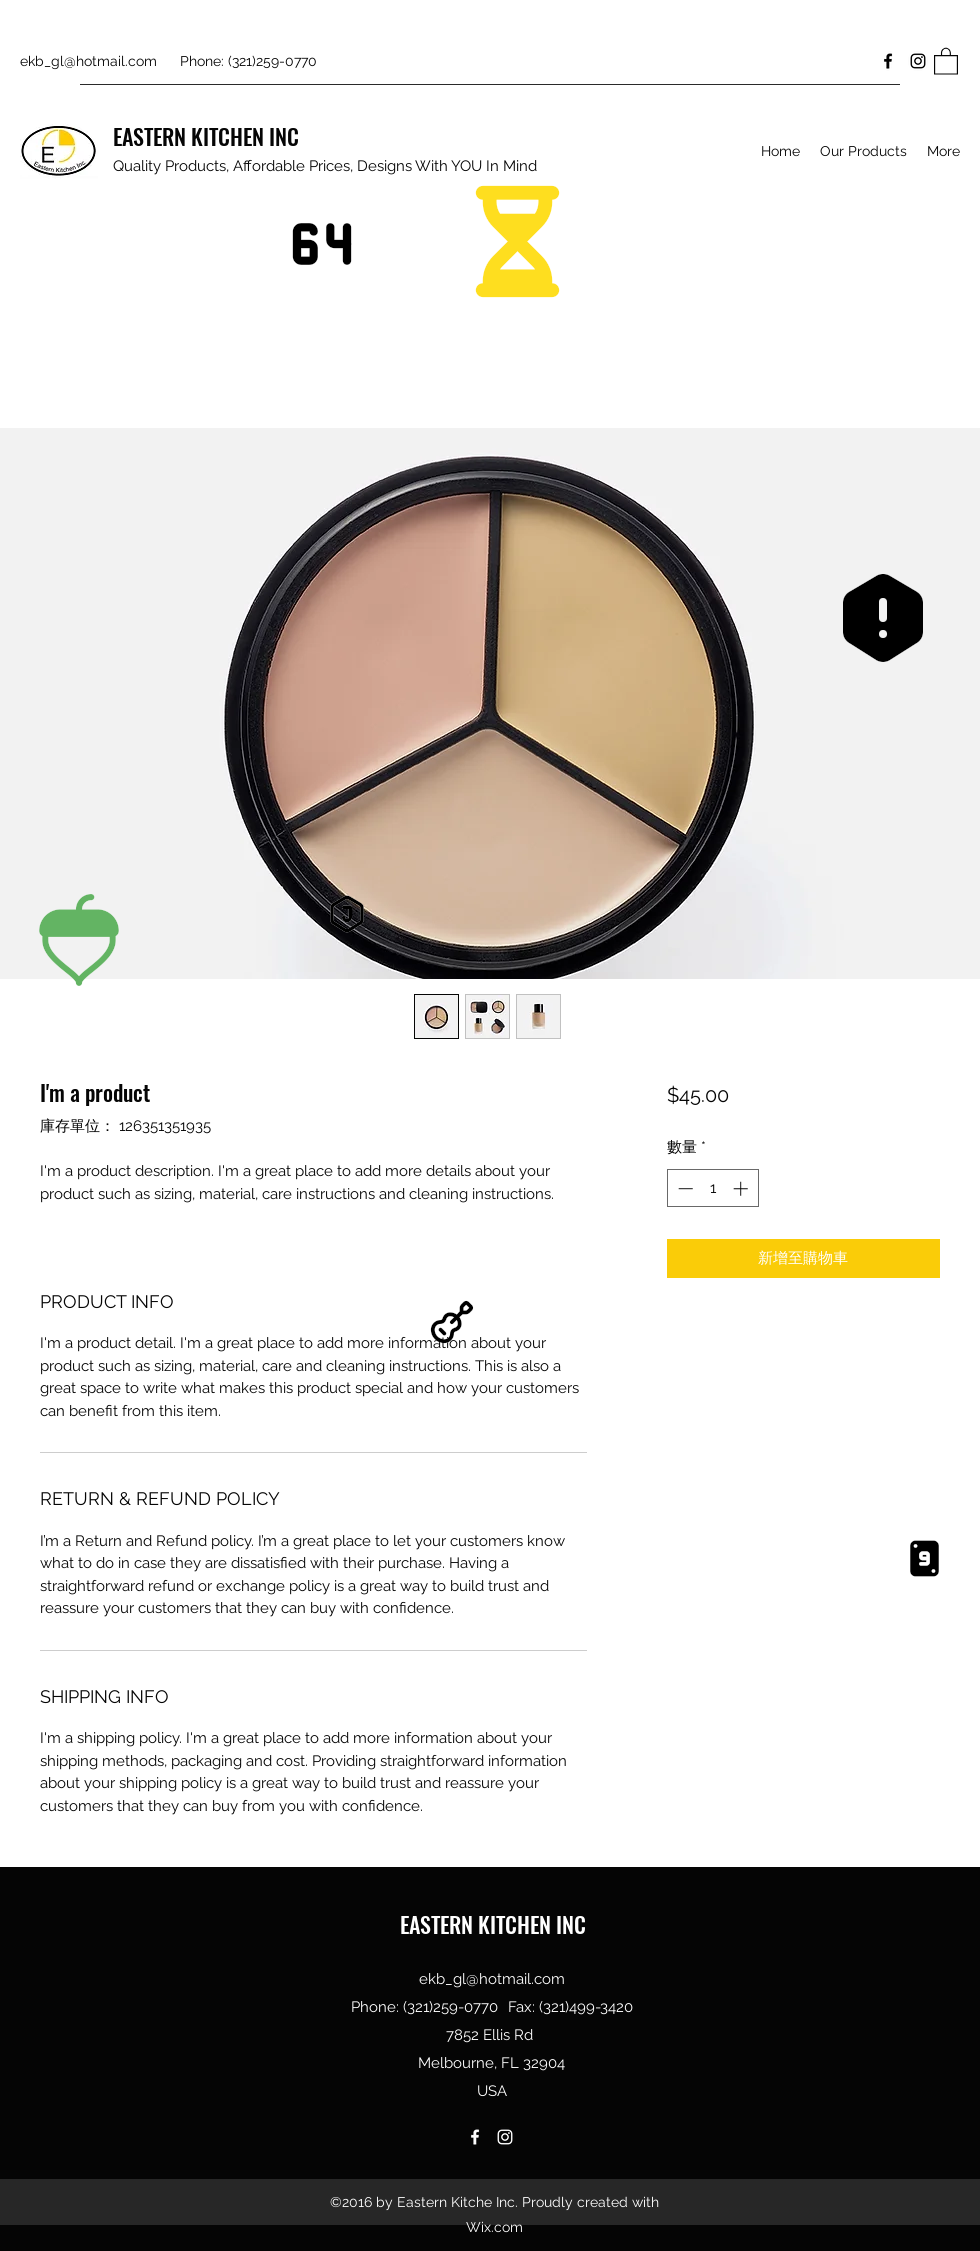 This screenshot has height=2251, width=980. What do you see at coordinates (883, 618) in the screenshot?
I see `indicates a warning or alert status` at bounding box center [883, 618].